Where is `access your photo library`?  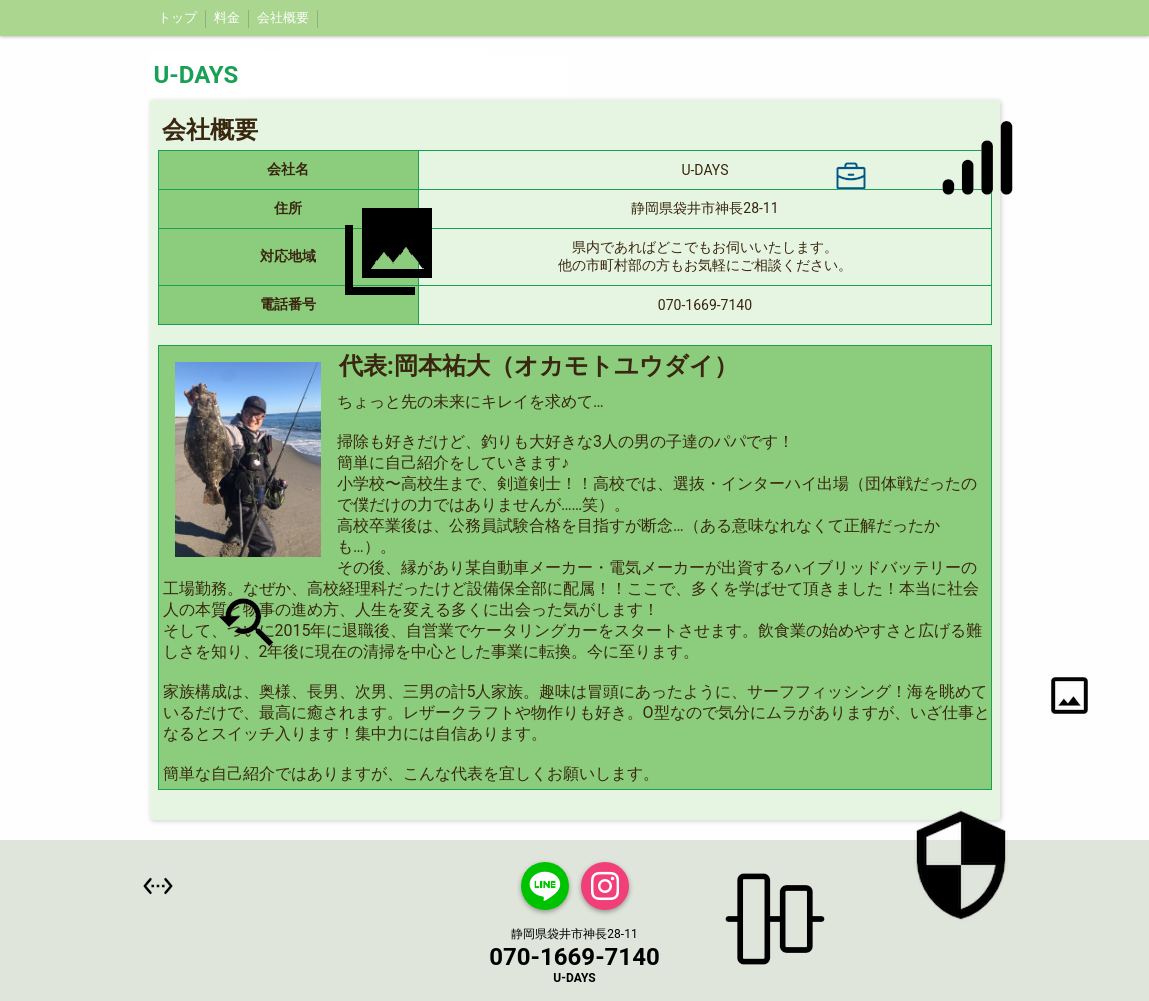
access your photo library is located at coordinates (388, 251).